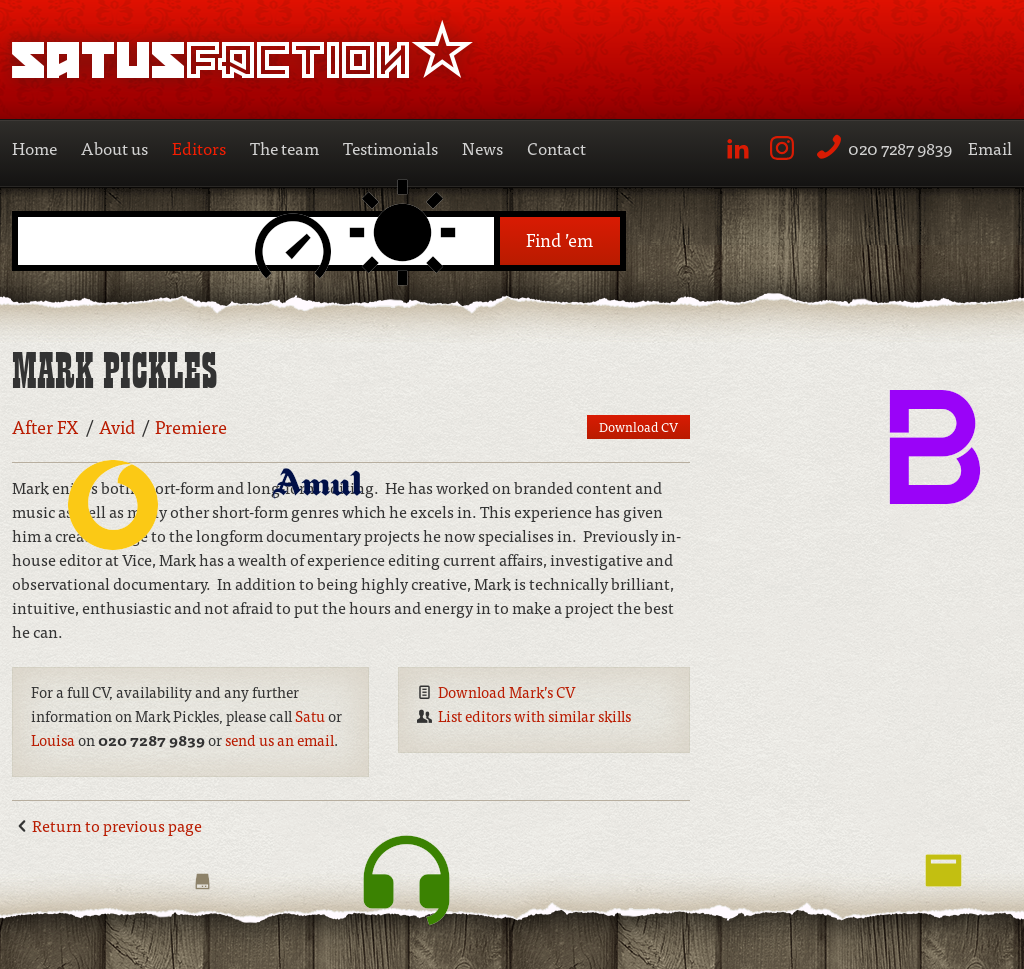 The image size is (1024, 969). I want to click on vodafone app or service, so click(113, 505).